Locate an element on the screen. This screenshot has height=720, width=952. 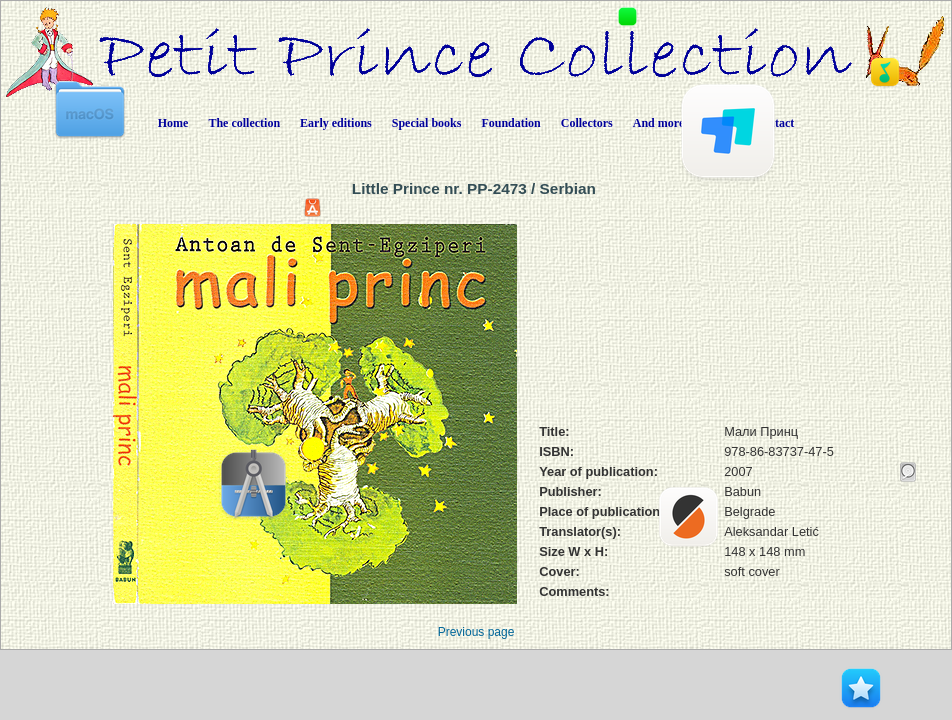
open app icon preview tool is located at coordinates (253, 484).